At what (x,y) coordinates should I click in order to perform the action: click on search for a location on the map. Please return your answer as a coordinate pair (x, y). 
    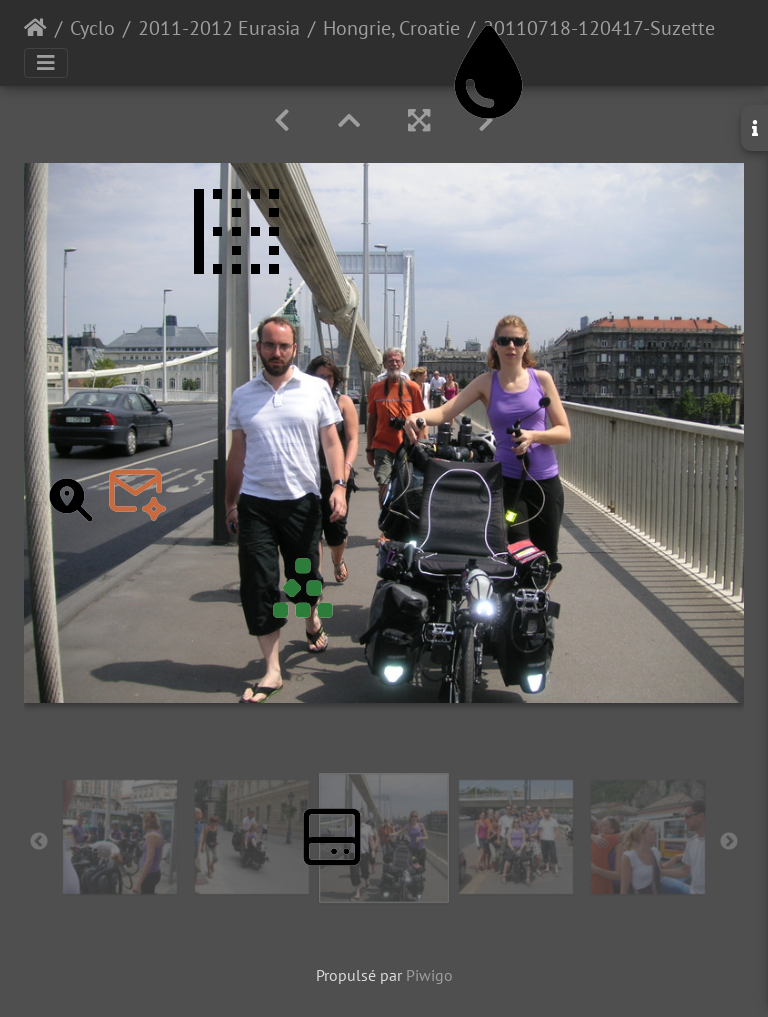
    Looking at the image, I should click on (71, 500).